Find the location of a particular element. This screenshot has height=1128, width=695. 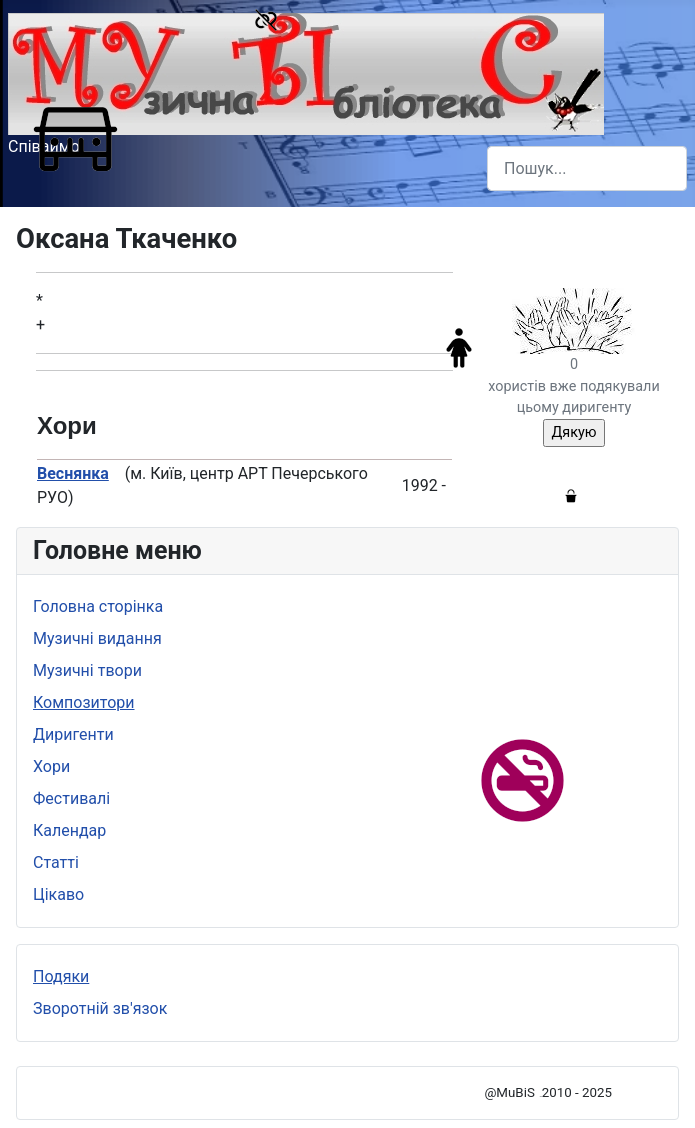

select off-road or adventure vehicle type is located at coordinates (75, 140).